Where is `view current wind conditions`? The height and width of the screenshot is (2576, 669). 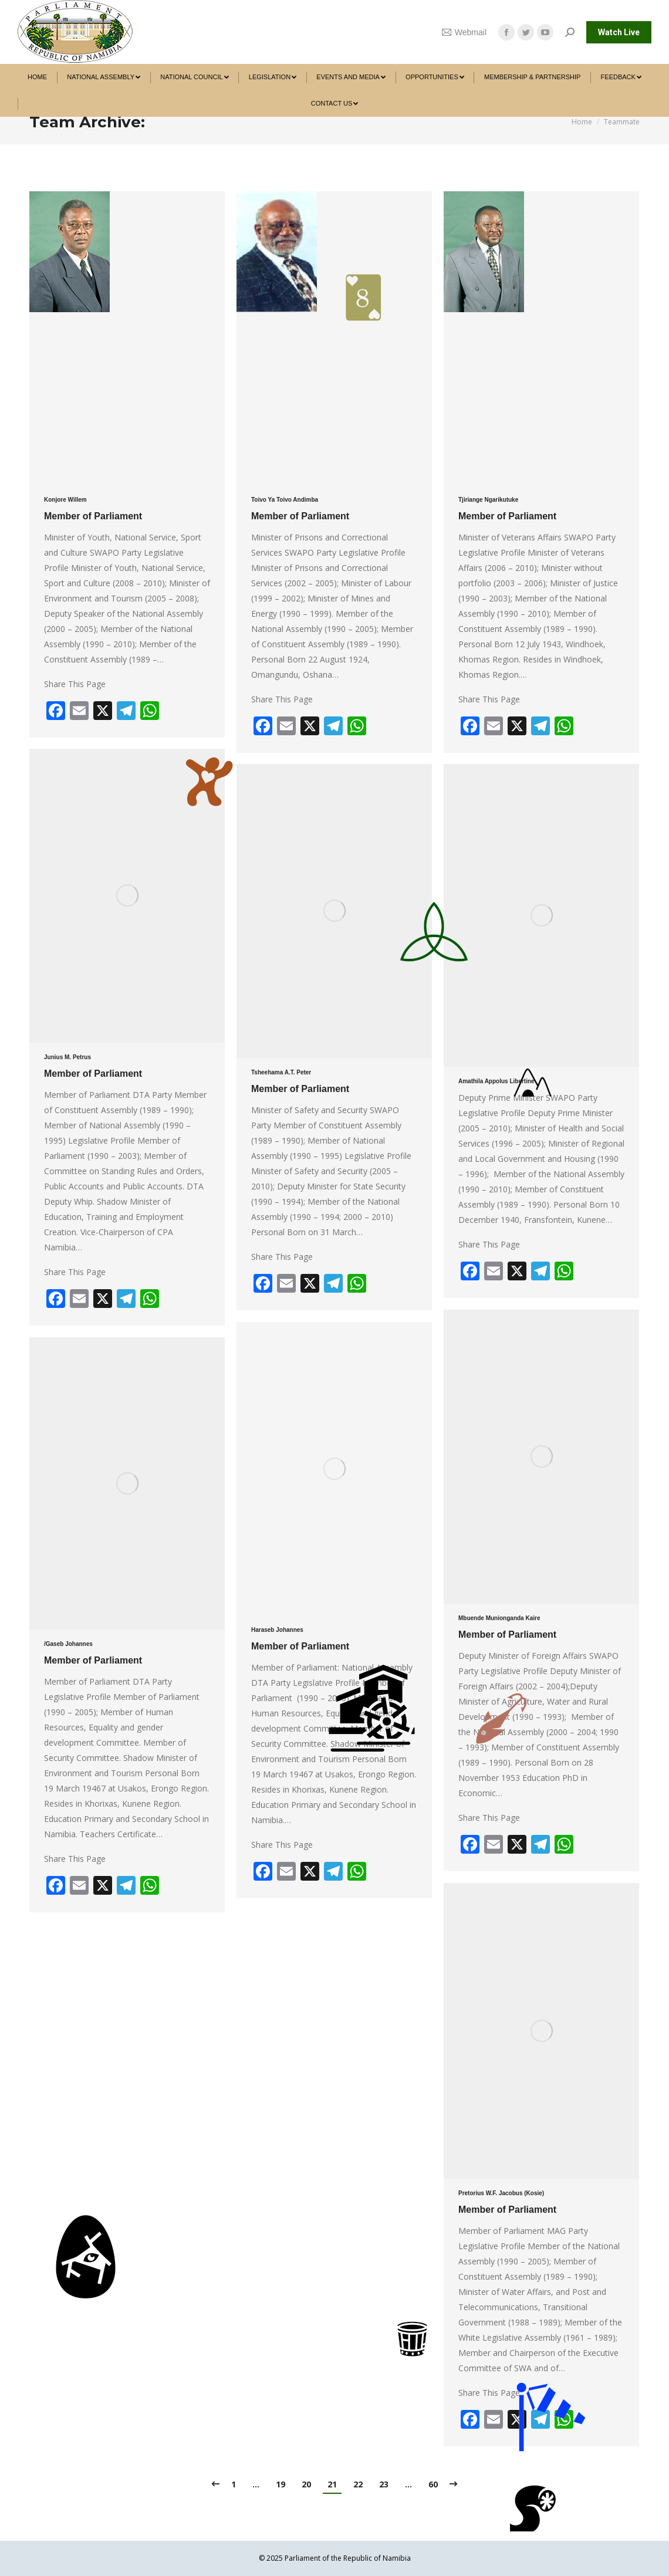
view current wind conditions is located at coordinates (551, 2417).